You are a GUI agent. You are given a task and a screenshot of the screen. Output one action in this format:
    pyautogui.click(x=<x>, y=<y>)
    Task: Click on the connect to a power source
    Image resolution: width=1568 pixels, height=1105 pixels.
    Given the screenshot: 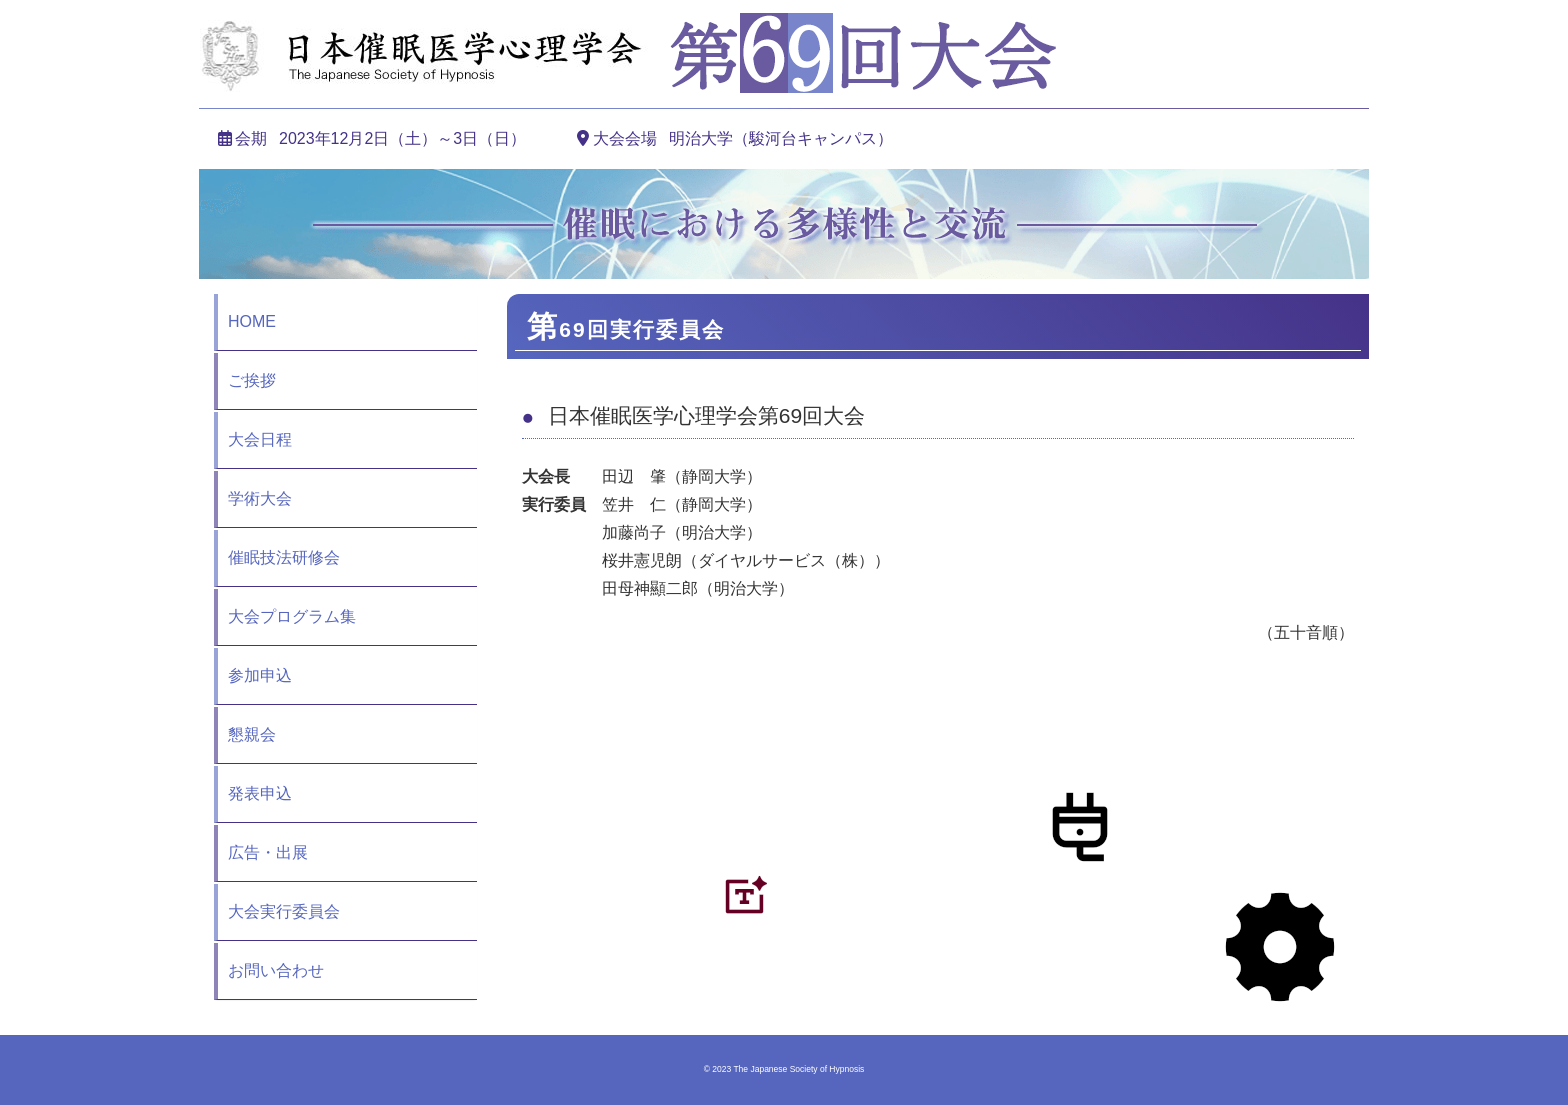 What is the action you would take?
    pyautogui.click(x=1080, y=827)
    